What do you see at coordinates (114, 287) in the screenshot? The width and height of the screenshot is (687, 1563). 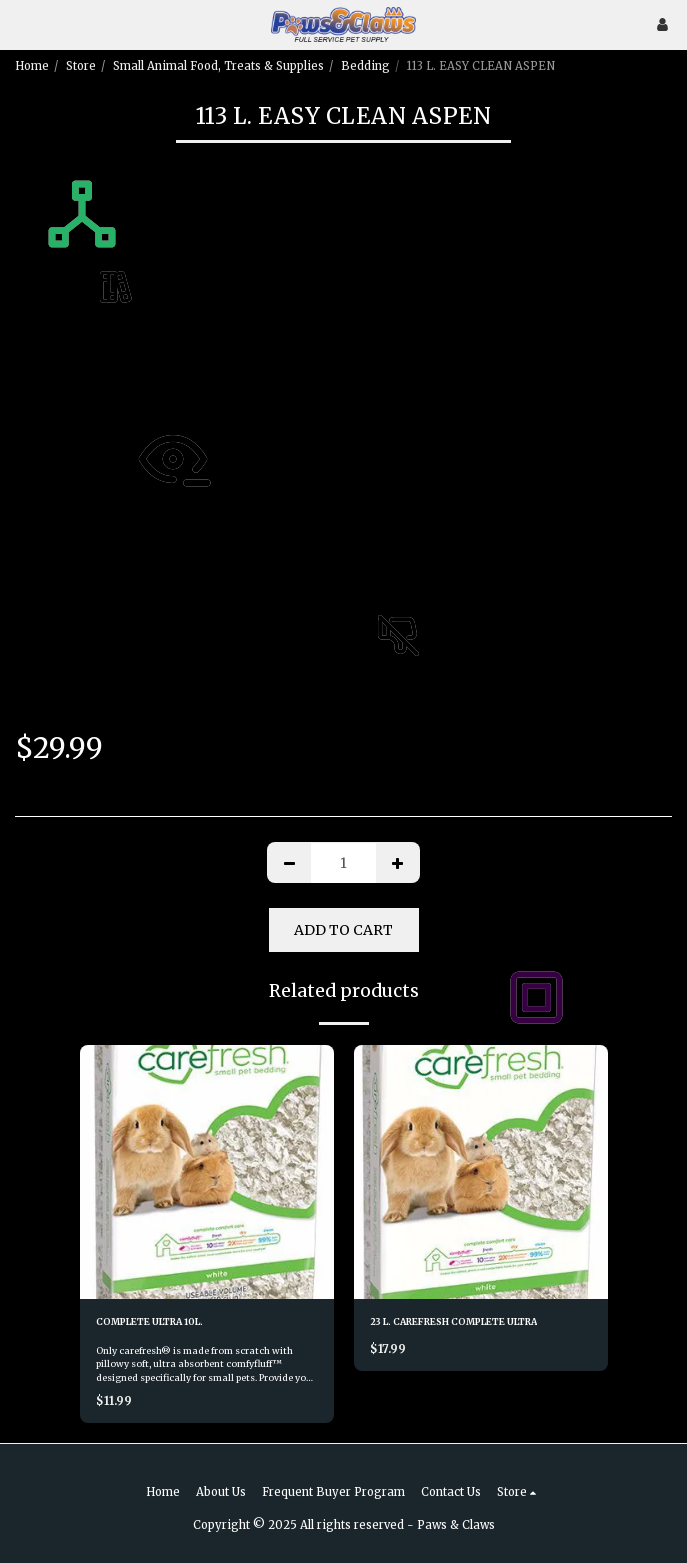 I see `access your library or book collection` at bounding box center [114, 287].